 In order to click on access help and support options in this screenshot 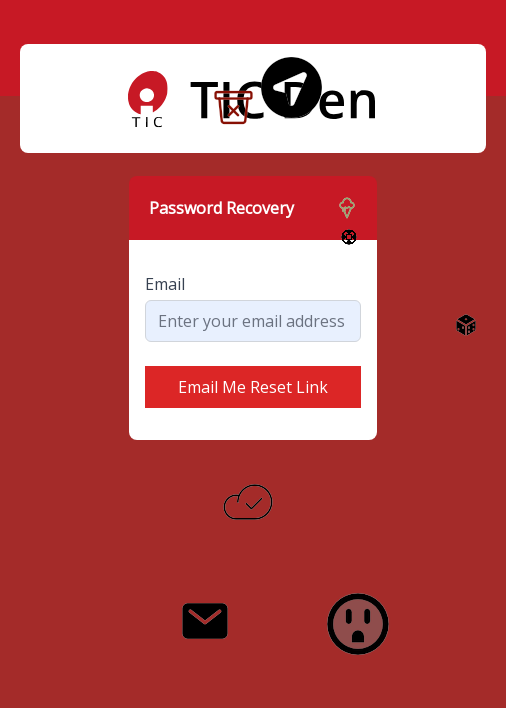, I will do `click(349, 237)`.